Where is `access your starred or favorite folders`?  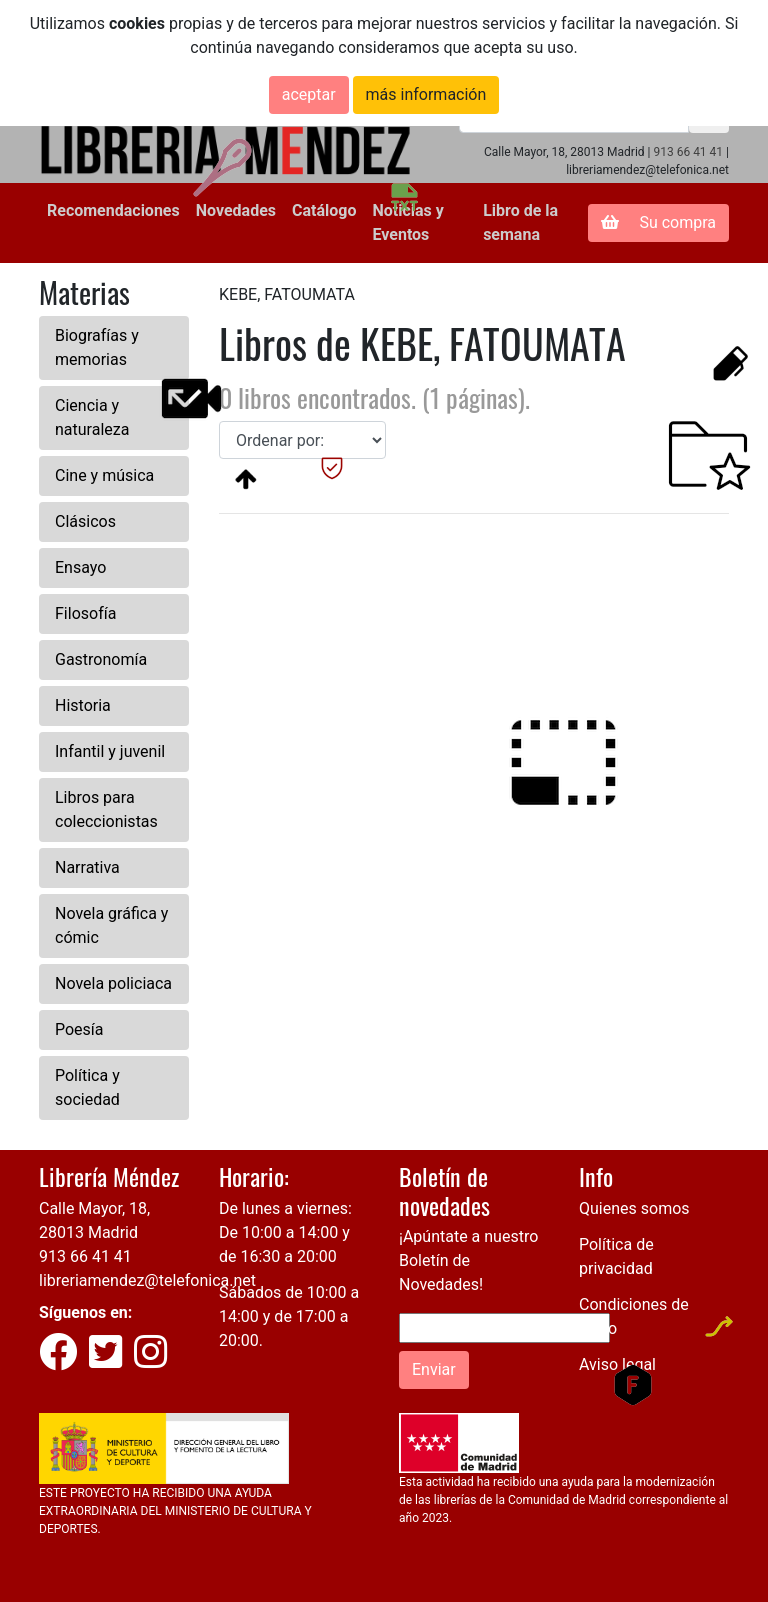
access your starred or favorite folders is located at coordinates (708, 454).